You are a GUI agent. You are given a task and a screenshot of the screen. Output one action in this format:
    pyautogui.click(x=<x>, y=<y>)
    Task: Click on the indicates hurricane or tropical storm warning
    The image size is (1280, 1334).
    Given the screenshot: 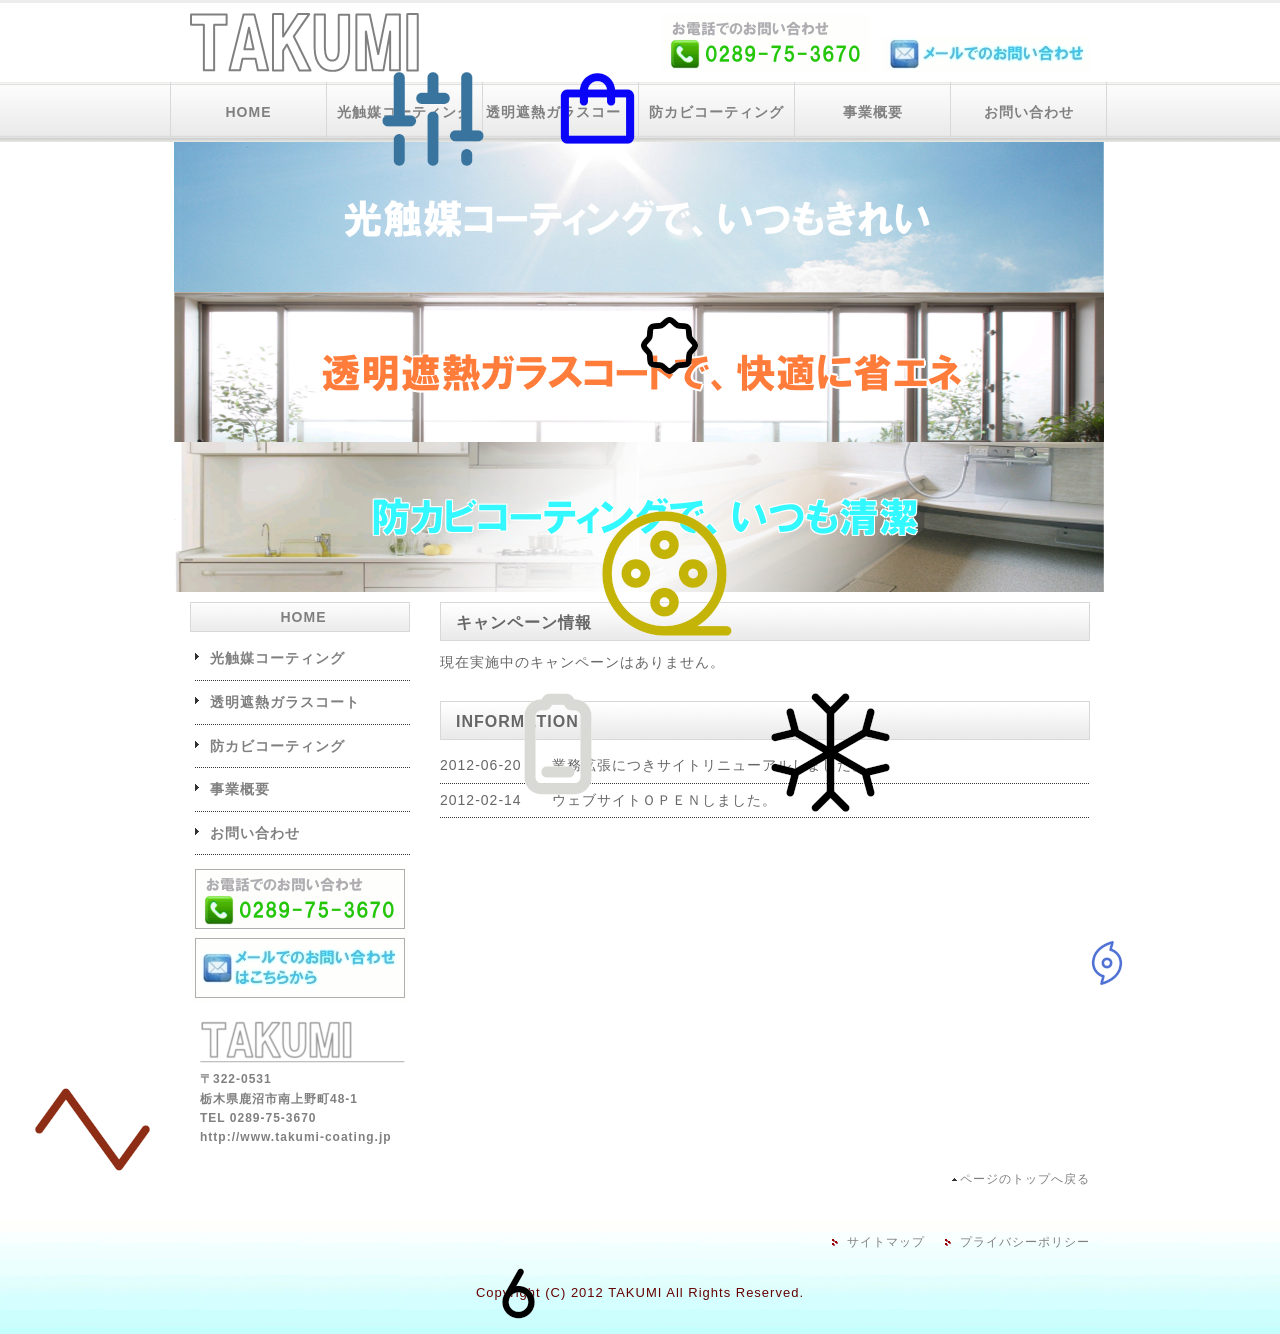 What is the action you would take?
    pyautogui.click(x=1107, y=963)
    